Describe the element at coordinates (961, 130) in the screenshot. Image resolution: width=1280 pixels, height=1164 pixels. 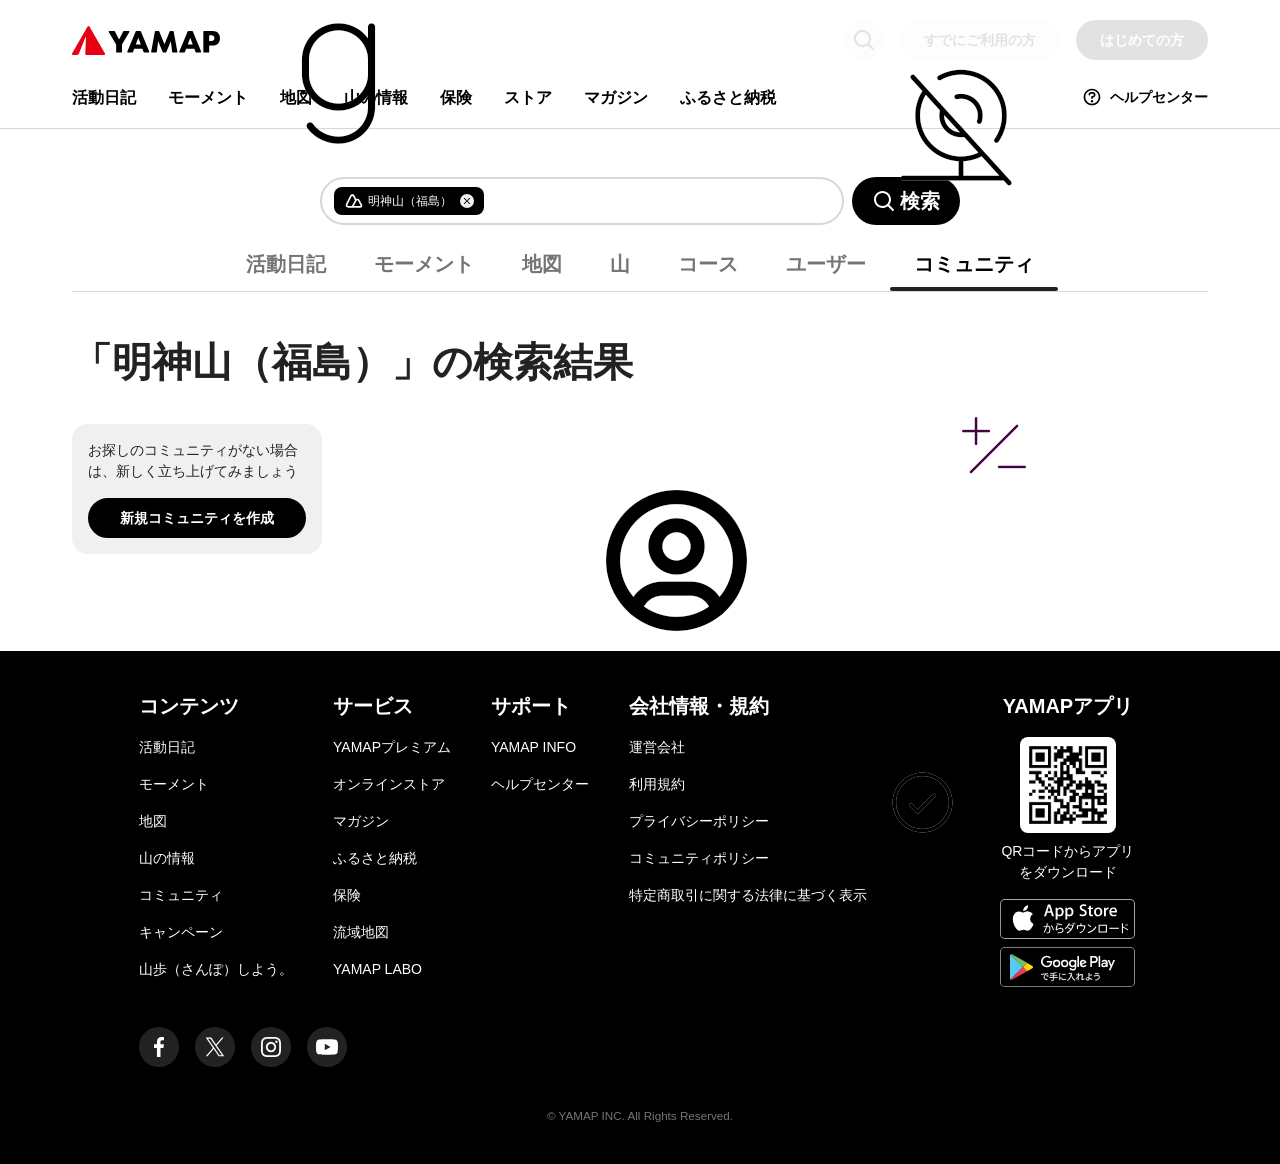
I see `webcam is disabled or turned off` at that location.